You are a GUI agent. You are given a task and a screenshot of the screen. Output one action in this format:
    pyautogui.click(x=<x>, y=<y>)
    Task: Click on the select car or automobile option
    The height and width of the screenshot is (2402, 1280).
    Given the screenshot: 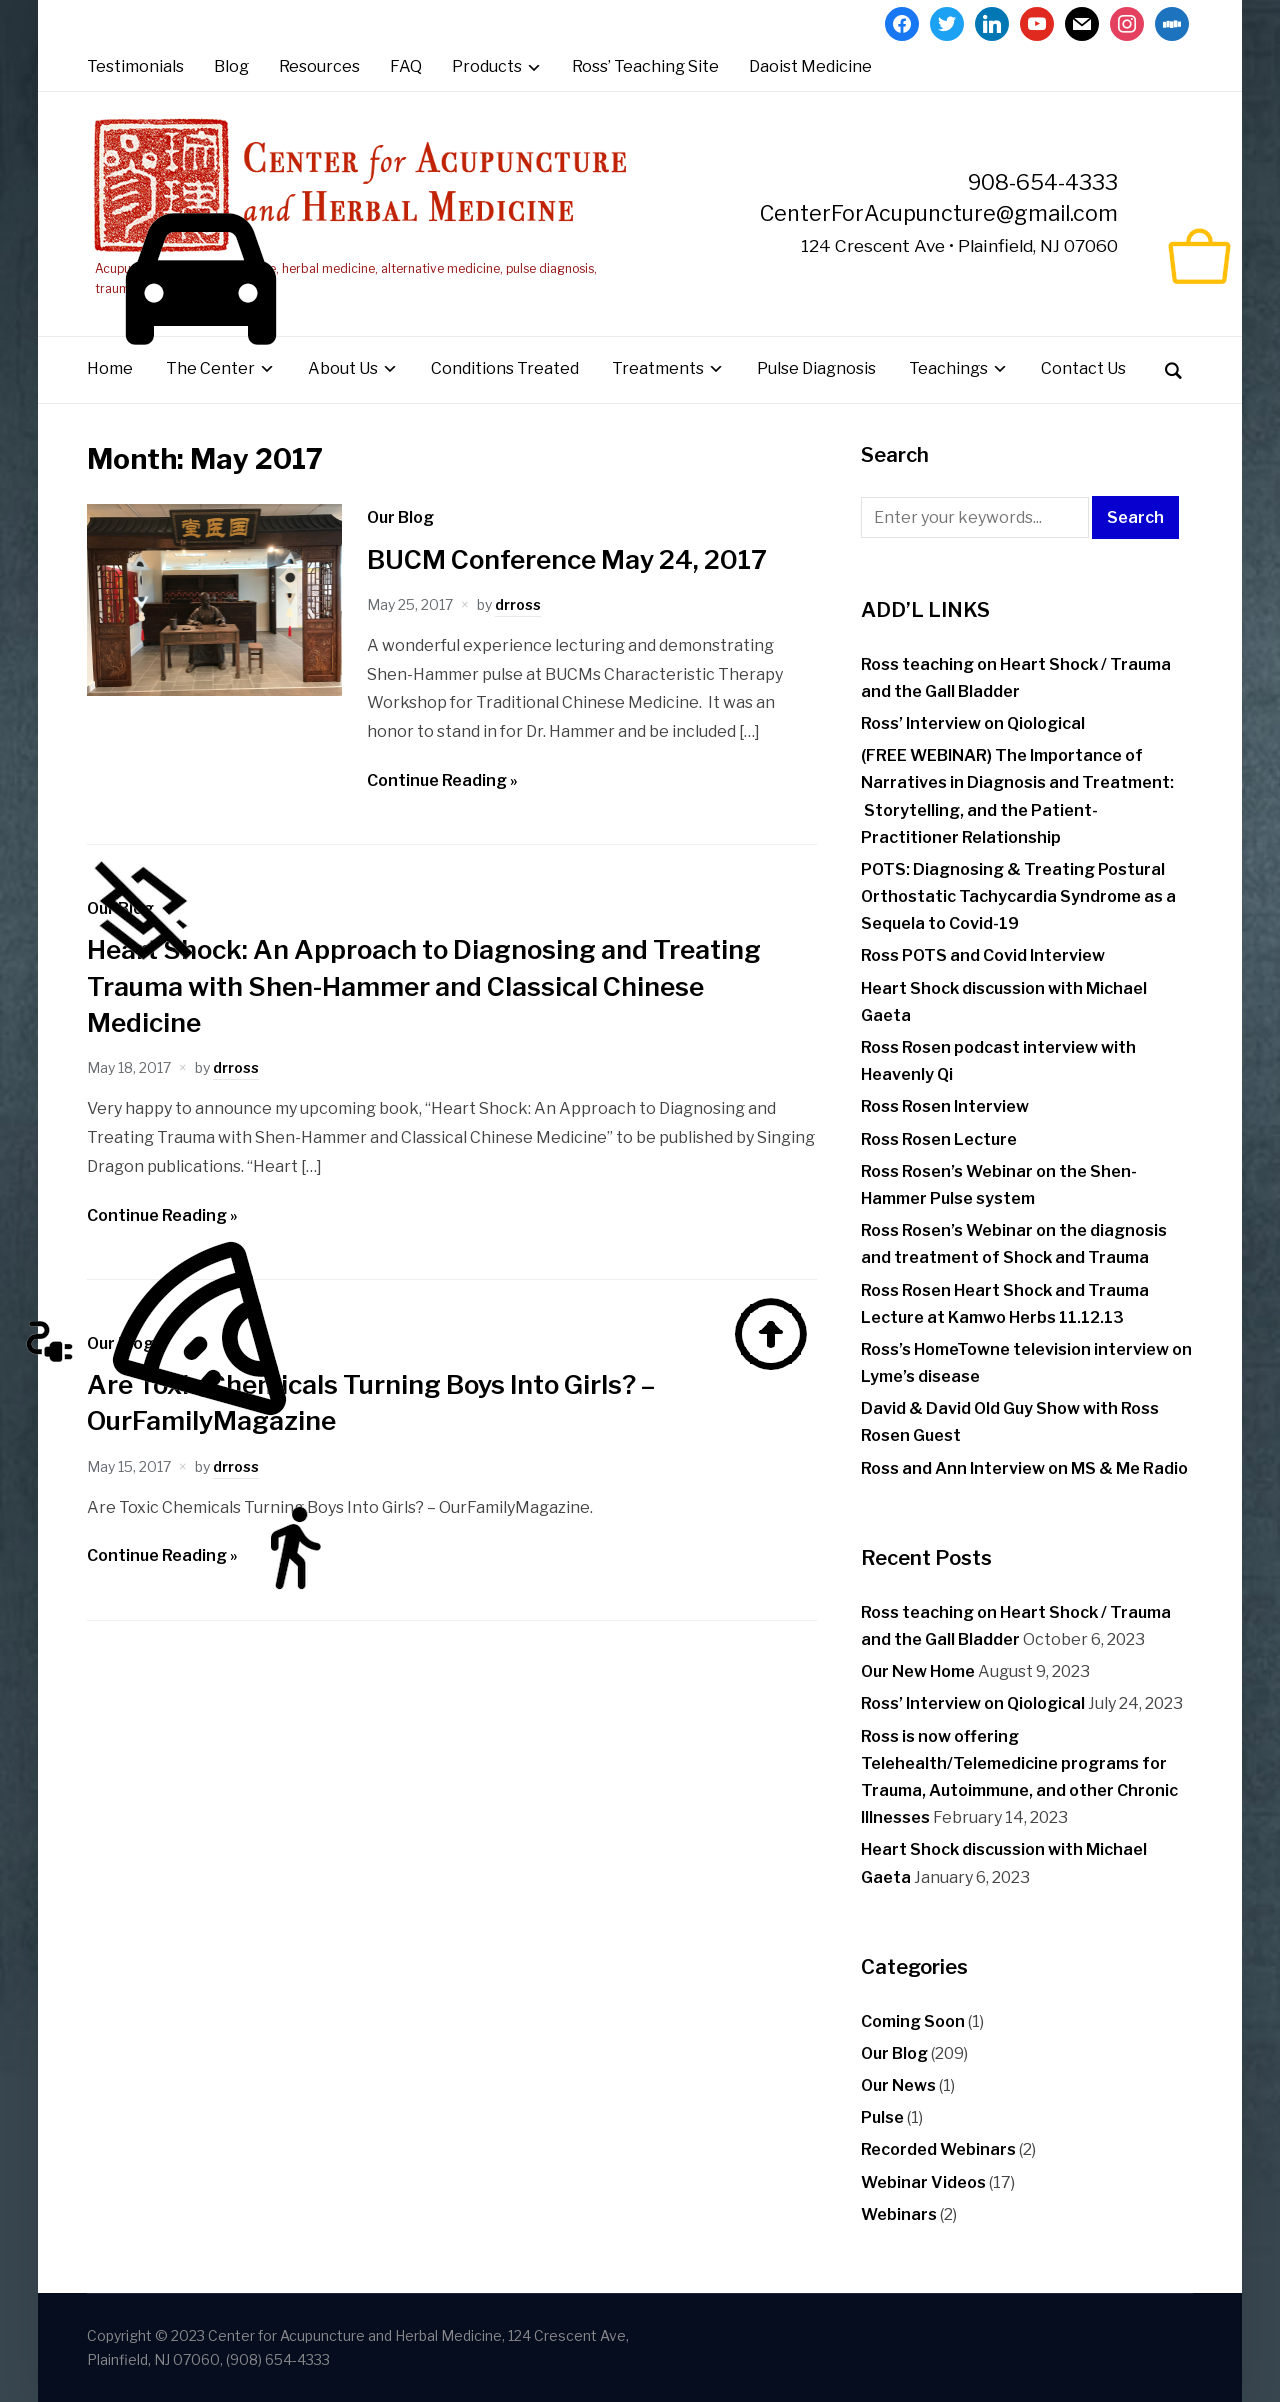 What is the action you would take?
    pyautogui.click(x=201, y=279)
    